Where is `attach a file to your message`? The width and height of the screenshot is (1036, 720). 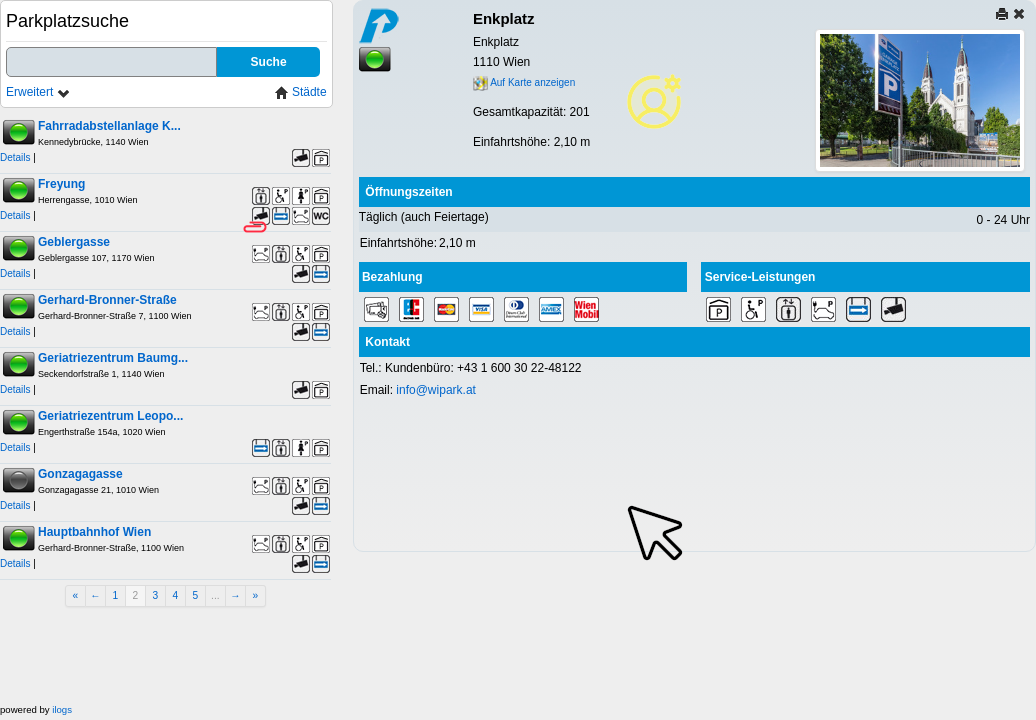
attach a file to your message is located at coordinates (255, 227).